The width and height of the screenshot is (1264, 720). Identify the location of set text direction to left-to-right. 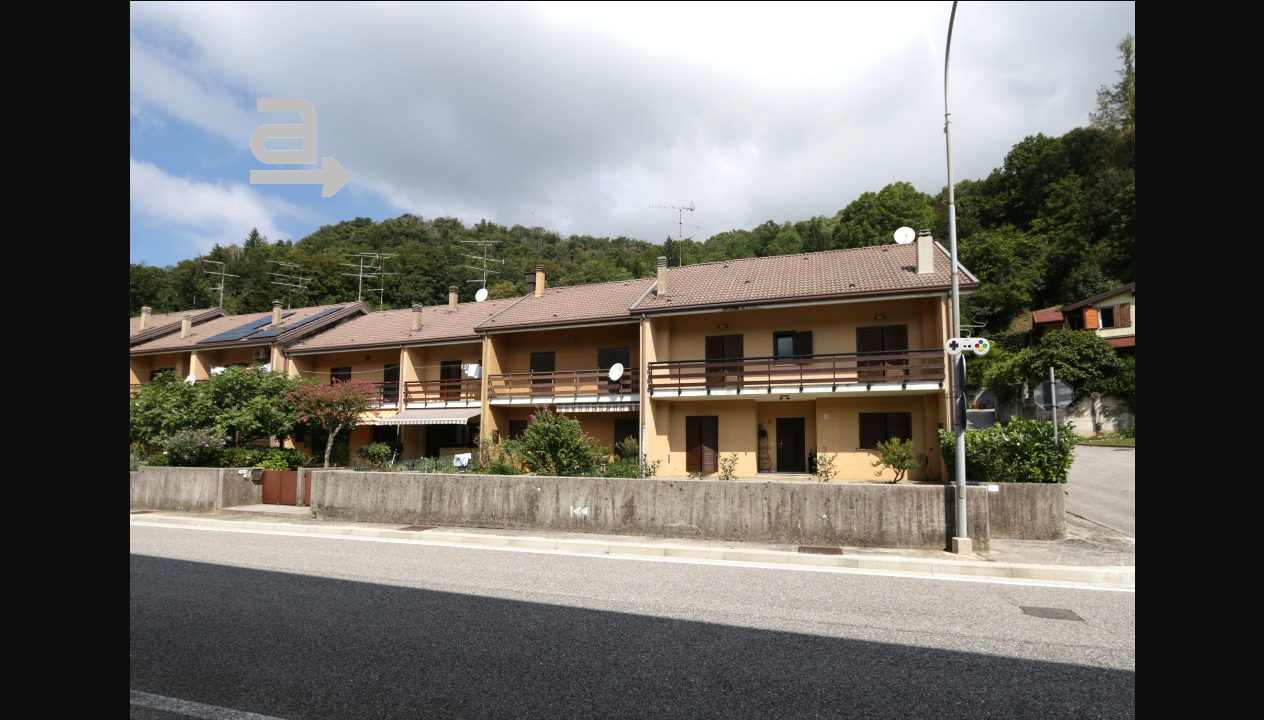
(296, 150).